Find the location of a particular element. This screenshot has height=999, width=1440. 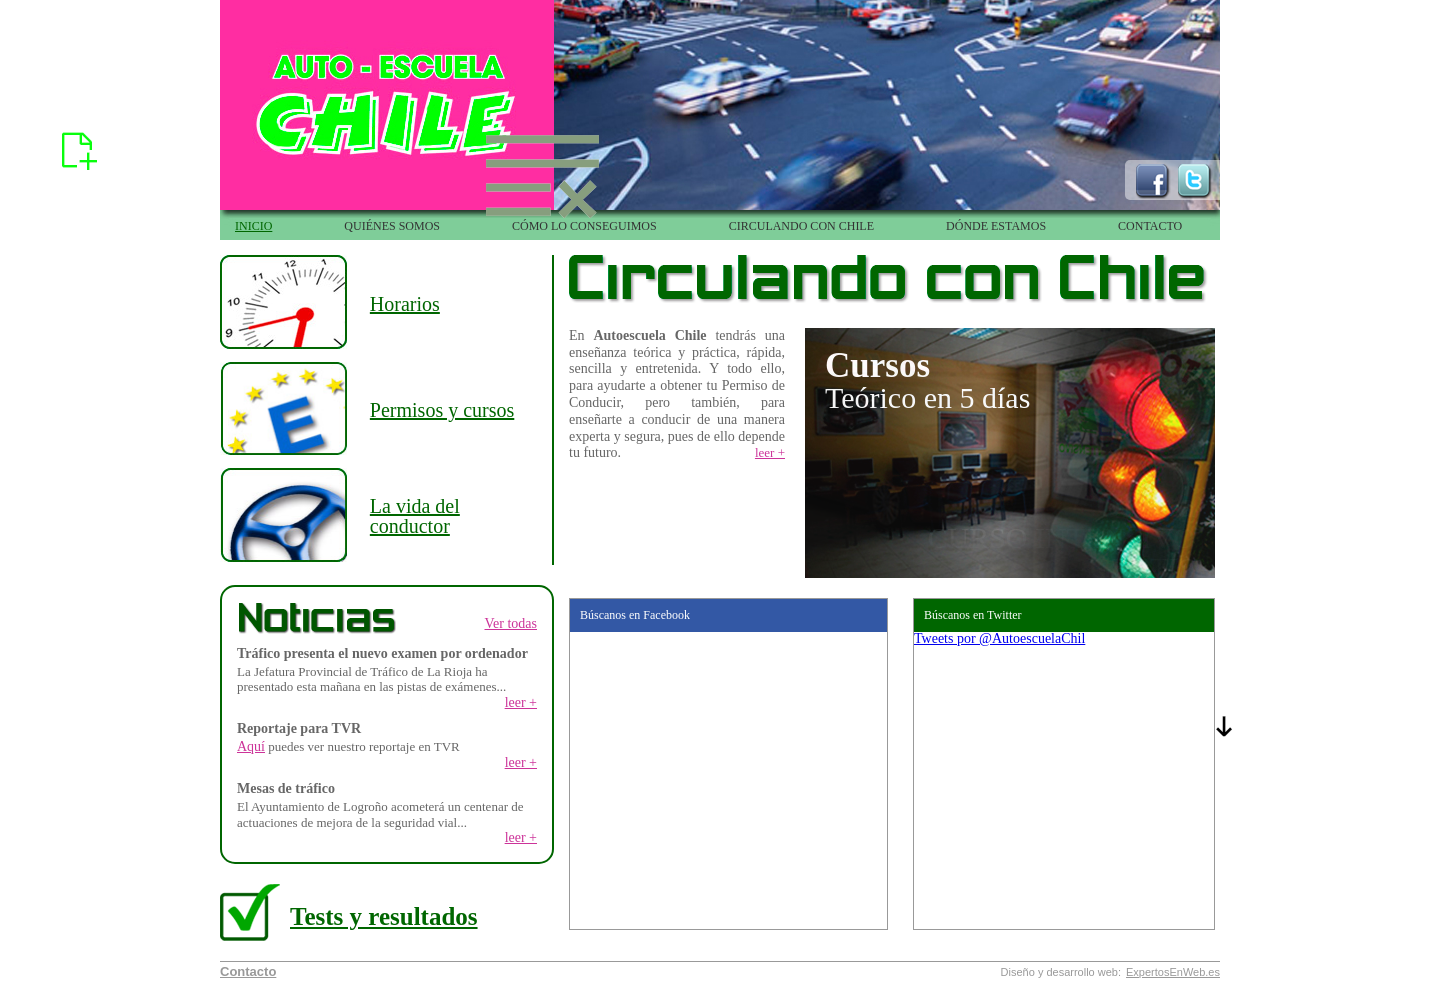

scroll down or view more content is located at coordinates (1224, 727).